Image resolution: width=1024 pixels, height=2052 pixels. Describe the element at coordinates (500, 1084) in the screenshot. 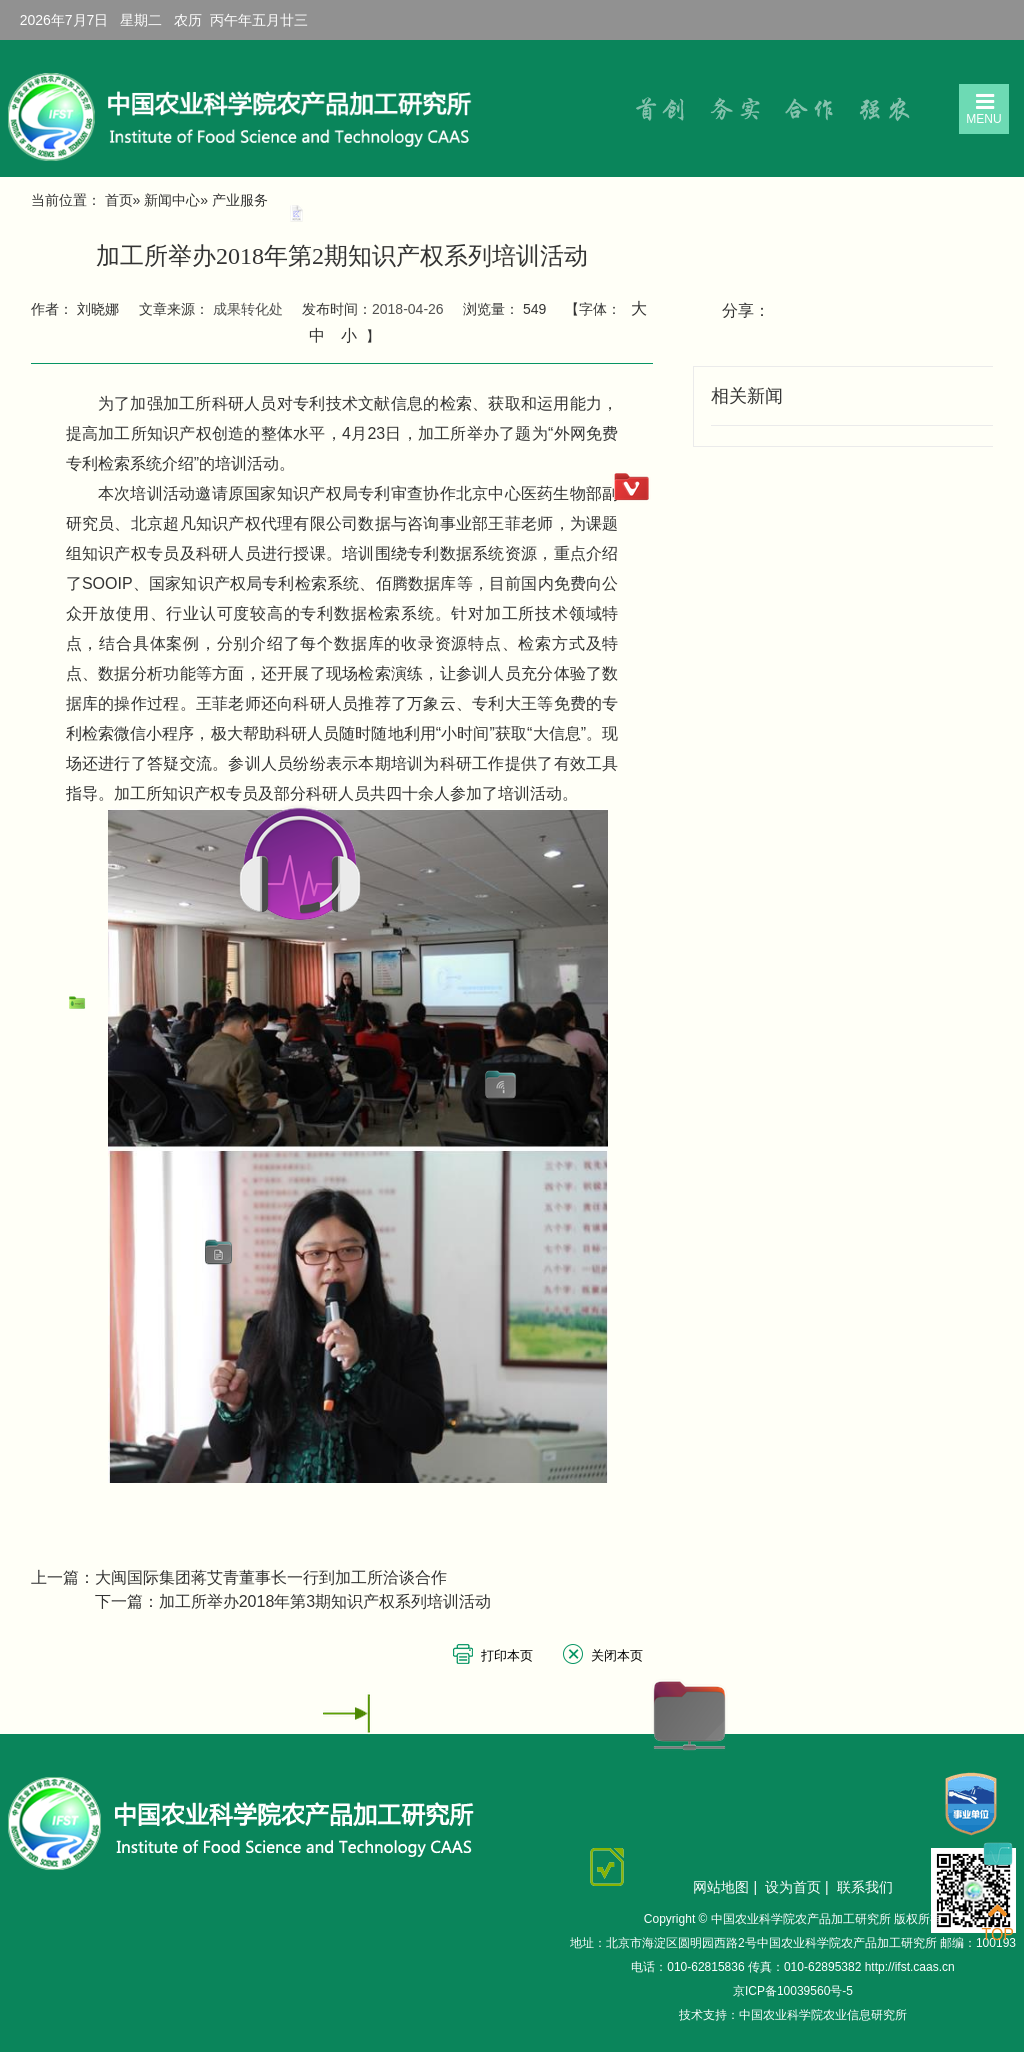

I see `open insync cloud sync folder` at that location.